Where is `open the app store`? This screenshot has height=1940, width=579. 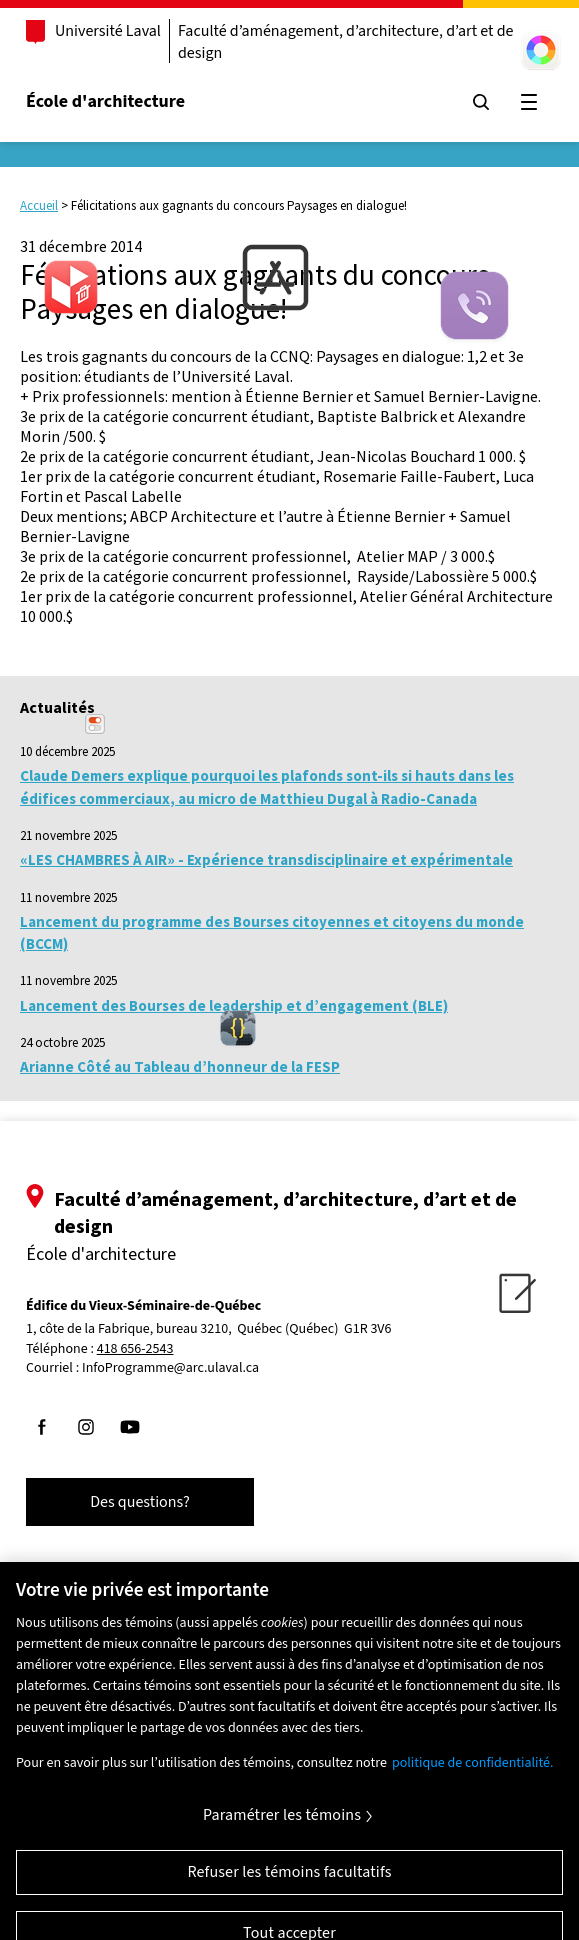 open the app store is located at coordinates (275, 277).